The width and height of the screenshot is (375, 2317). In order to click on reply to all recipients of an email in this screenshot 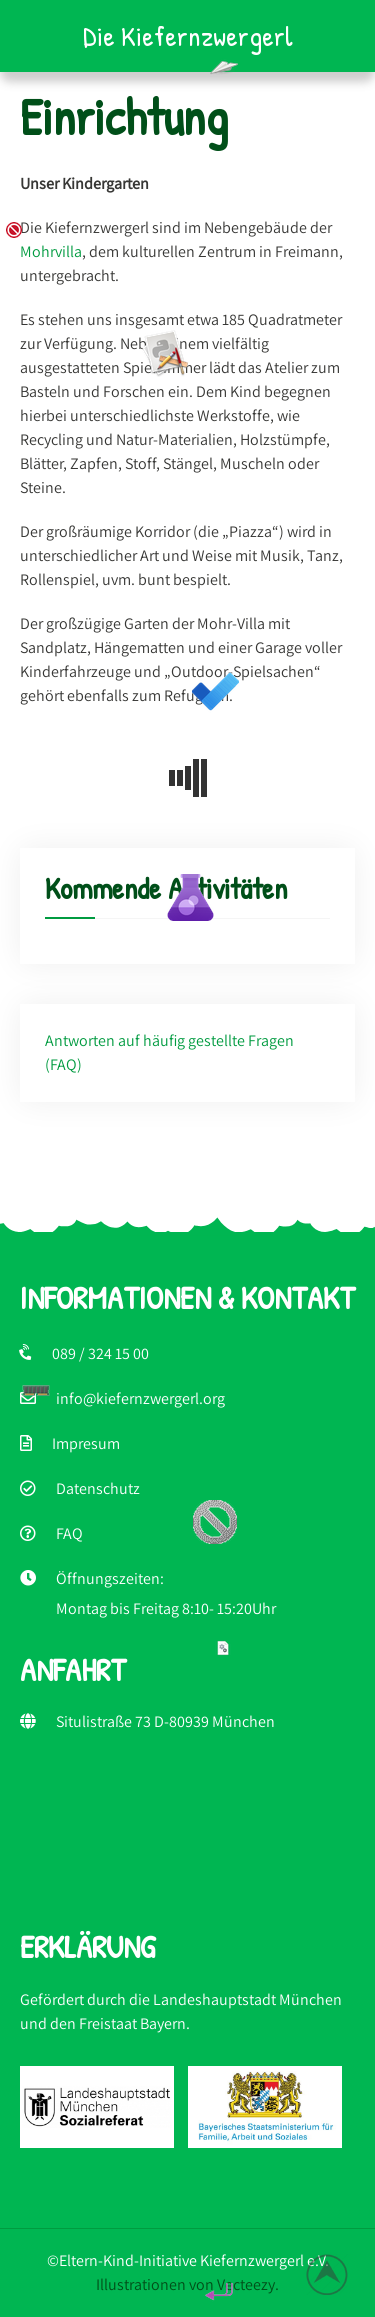, I will do `click(218, 2291)`.